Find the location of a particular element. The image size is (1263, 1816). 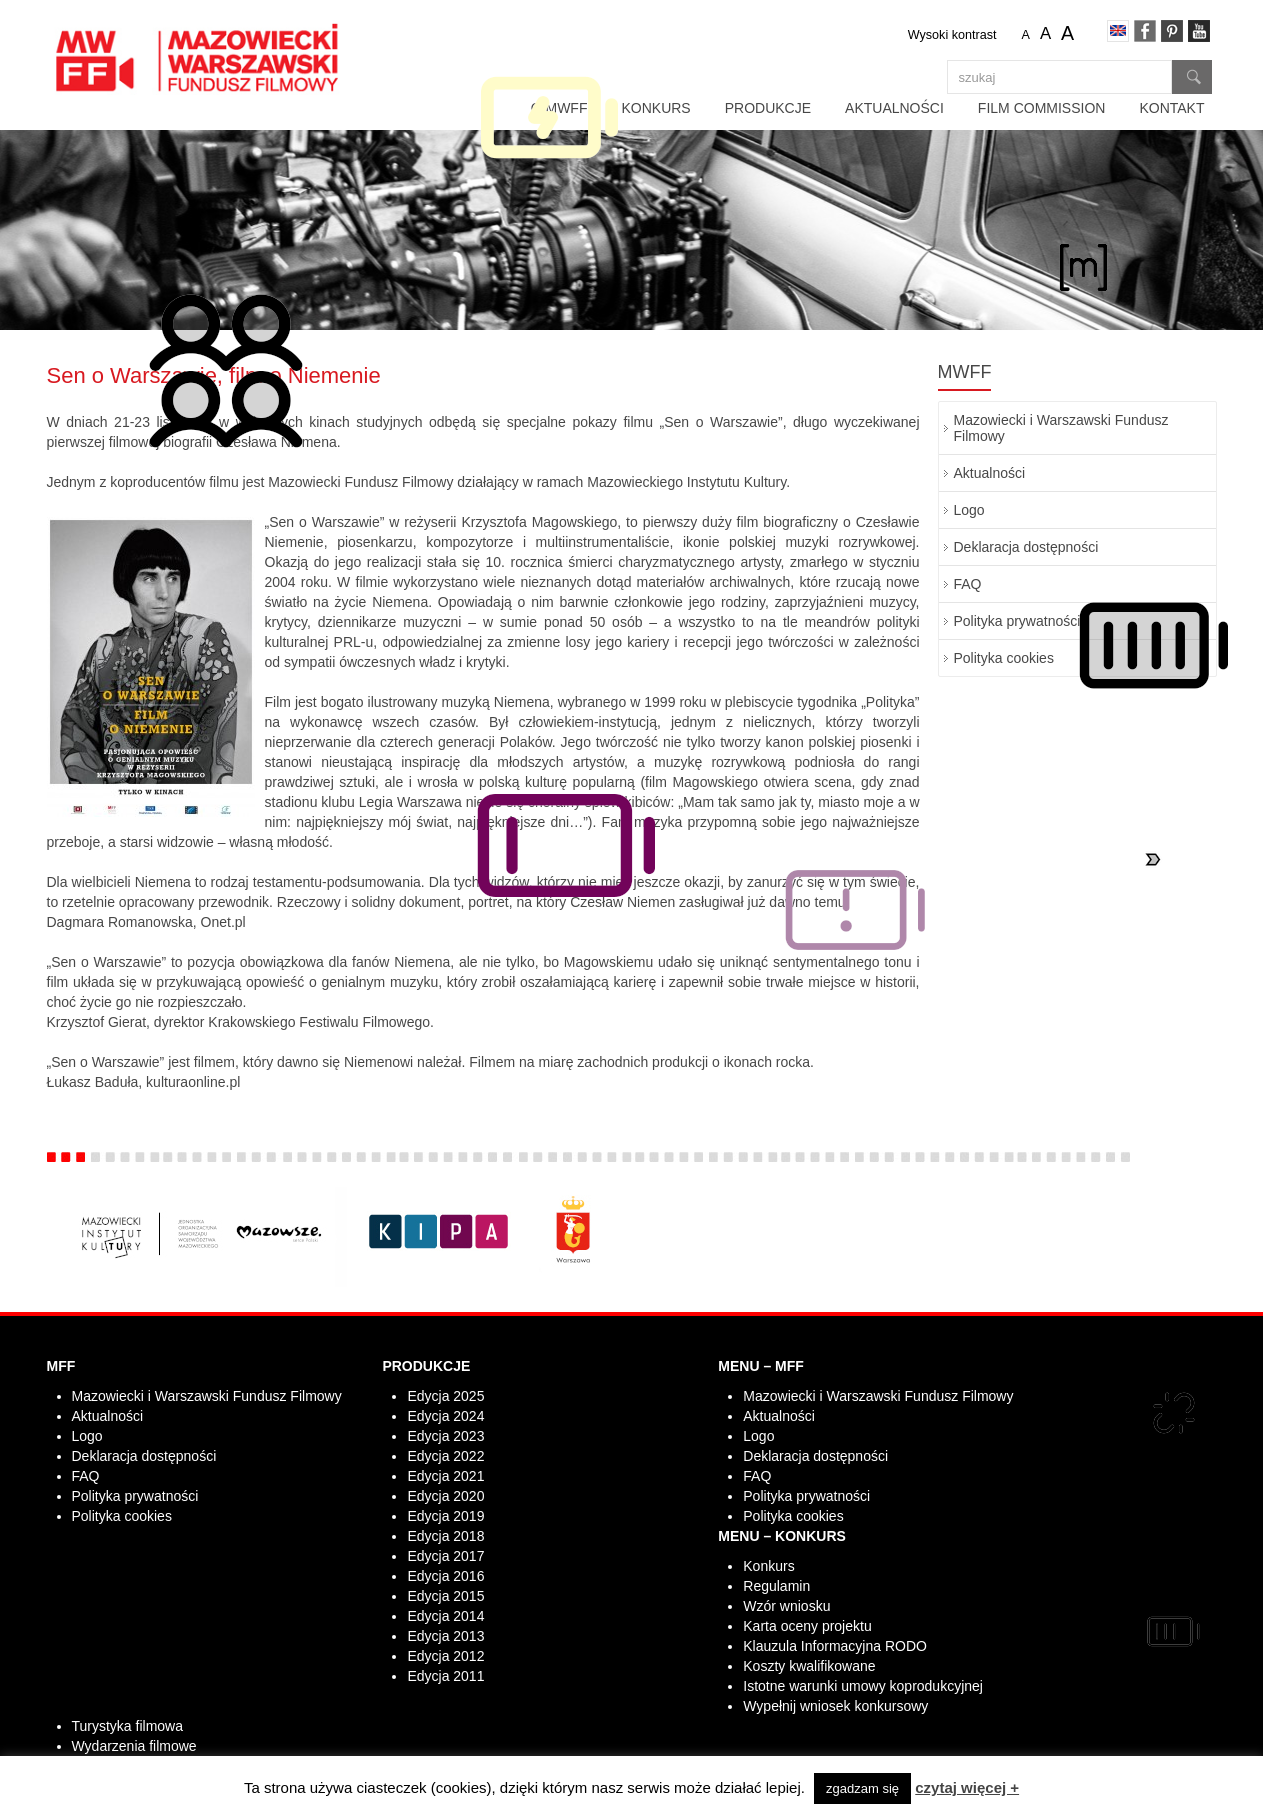

unlink or disconnect a shared resource is located at coordinates (1174, 1413).